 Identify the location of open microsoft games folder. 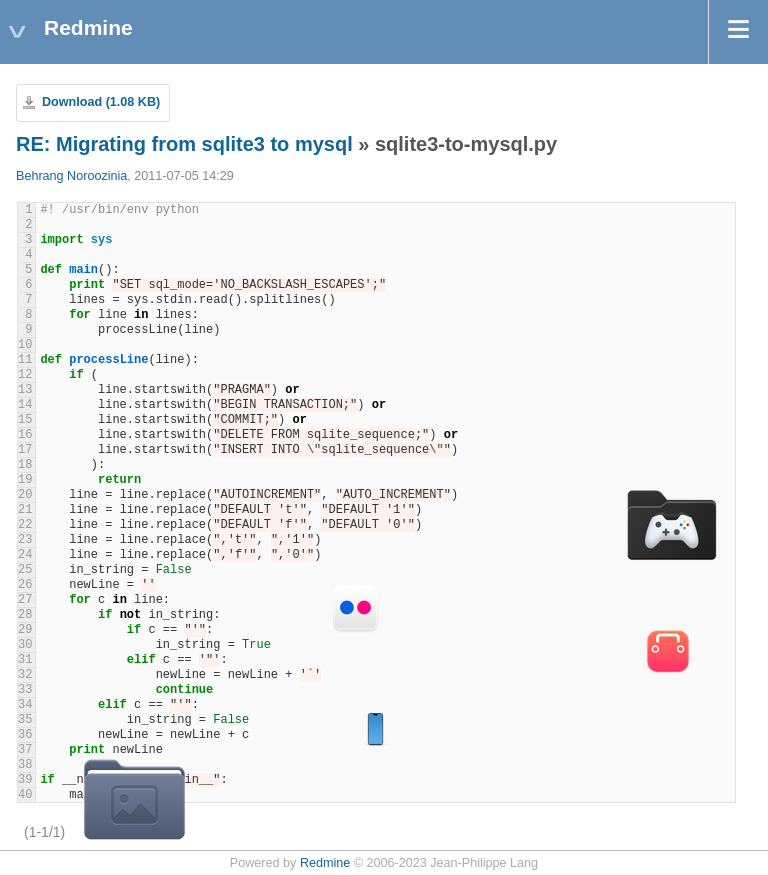
(671, 527).